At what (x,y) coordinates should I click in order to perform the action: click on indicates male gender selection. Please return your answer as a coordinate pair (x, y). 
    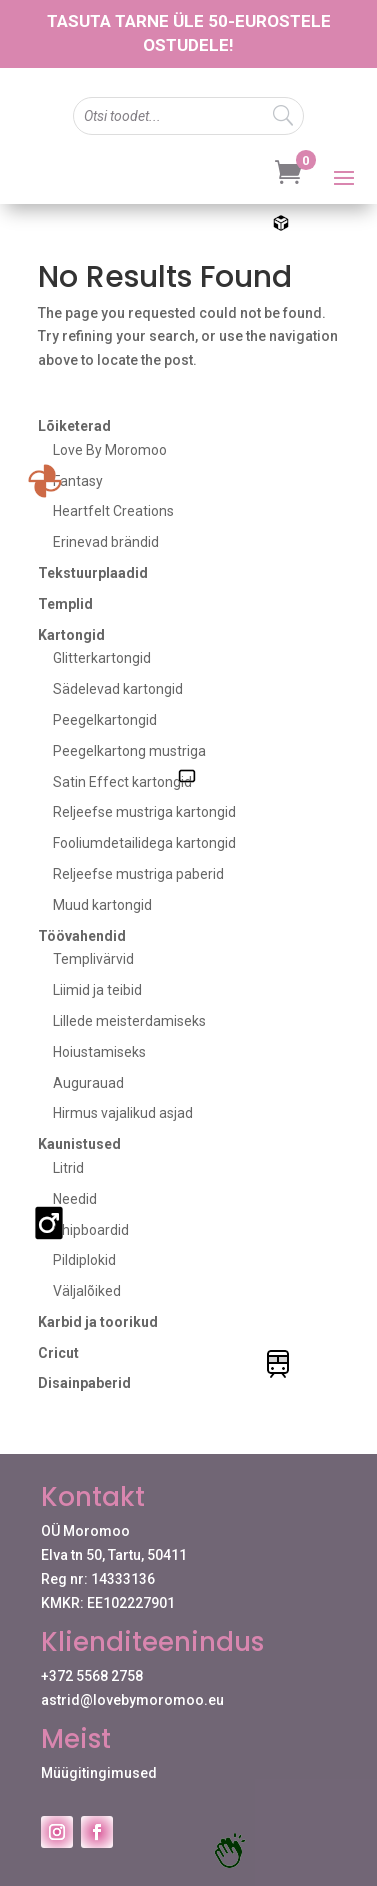
    Looking at the image, I should click on (49, 1223).